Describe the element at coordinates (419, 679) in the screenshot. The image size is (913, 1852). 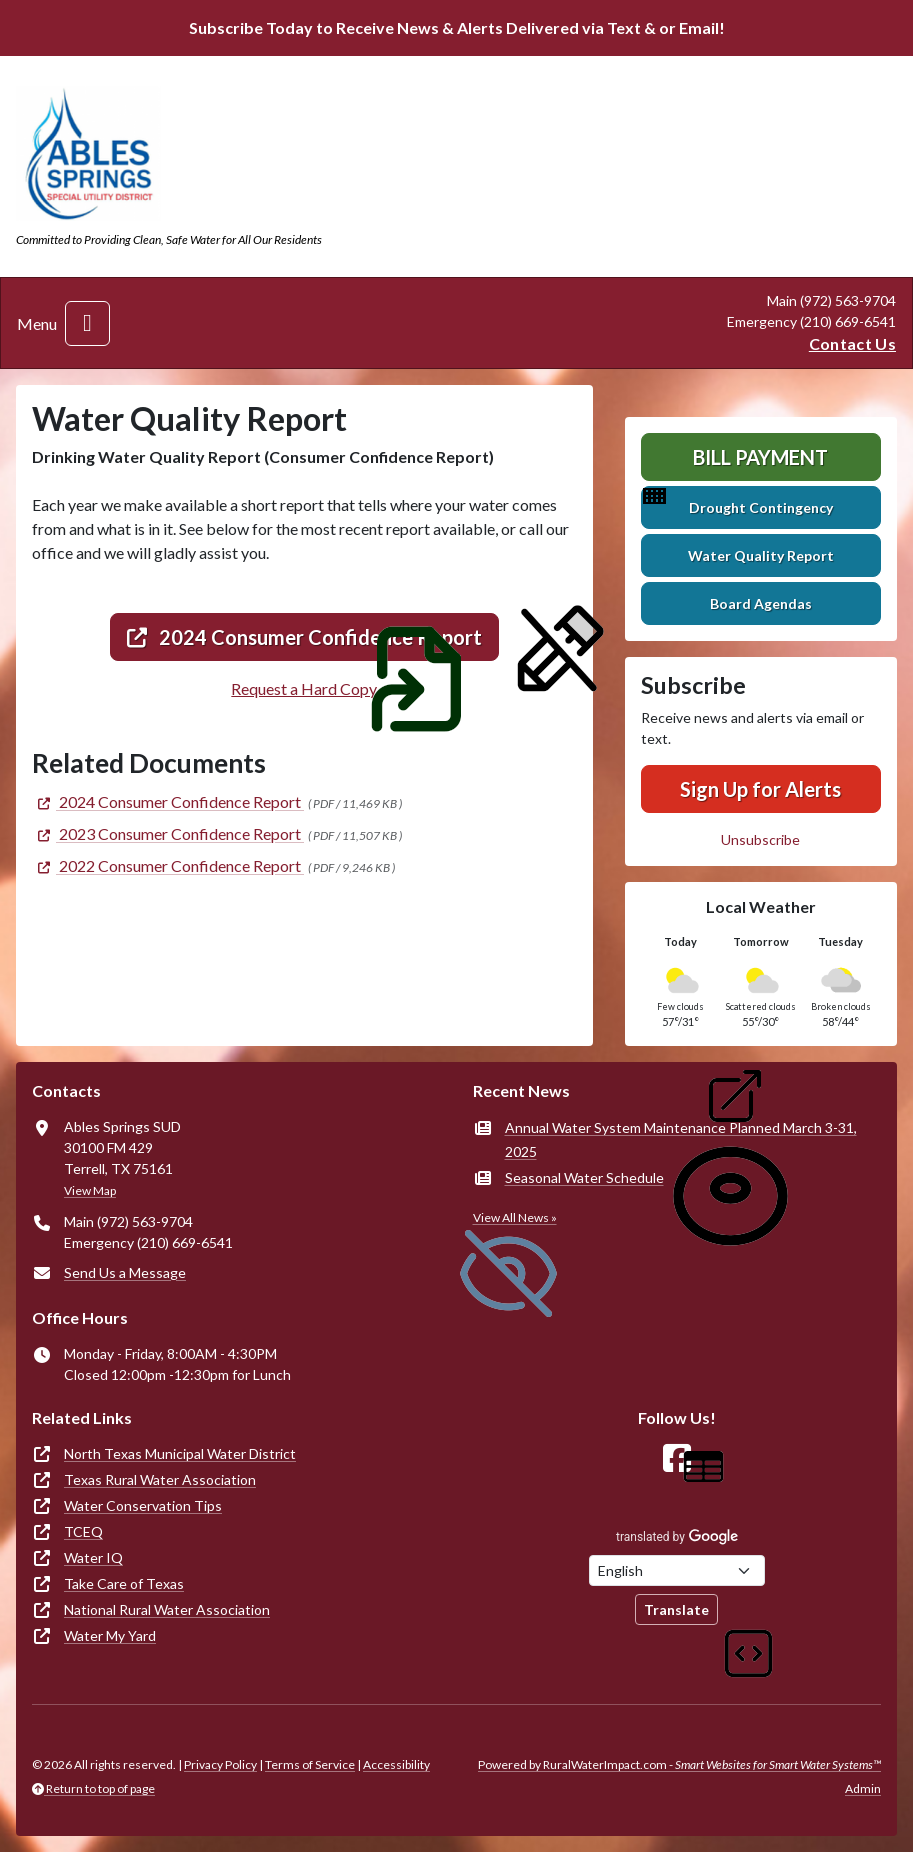
I see `create a symbolic link to this file` at that location.